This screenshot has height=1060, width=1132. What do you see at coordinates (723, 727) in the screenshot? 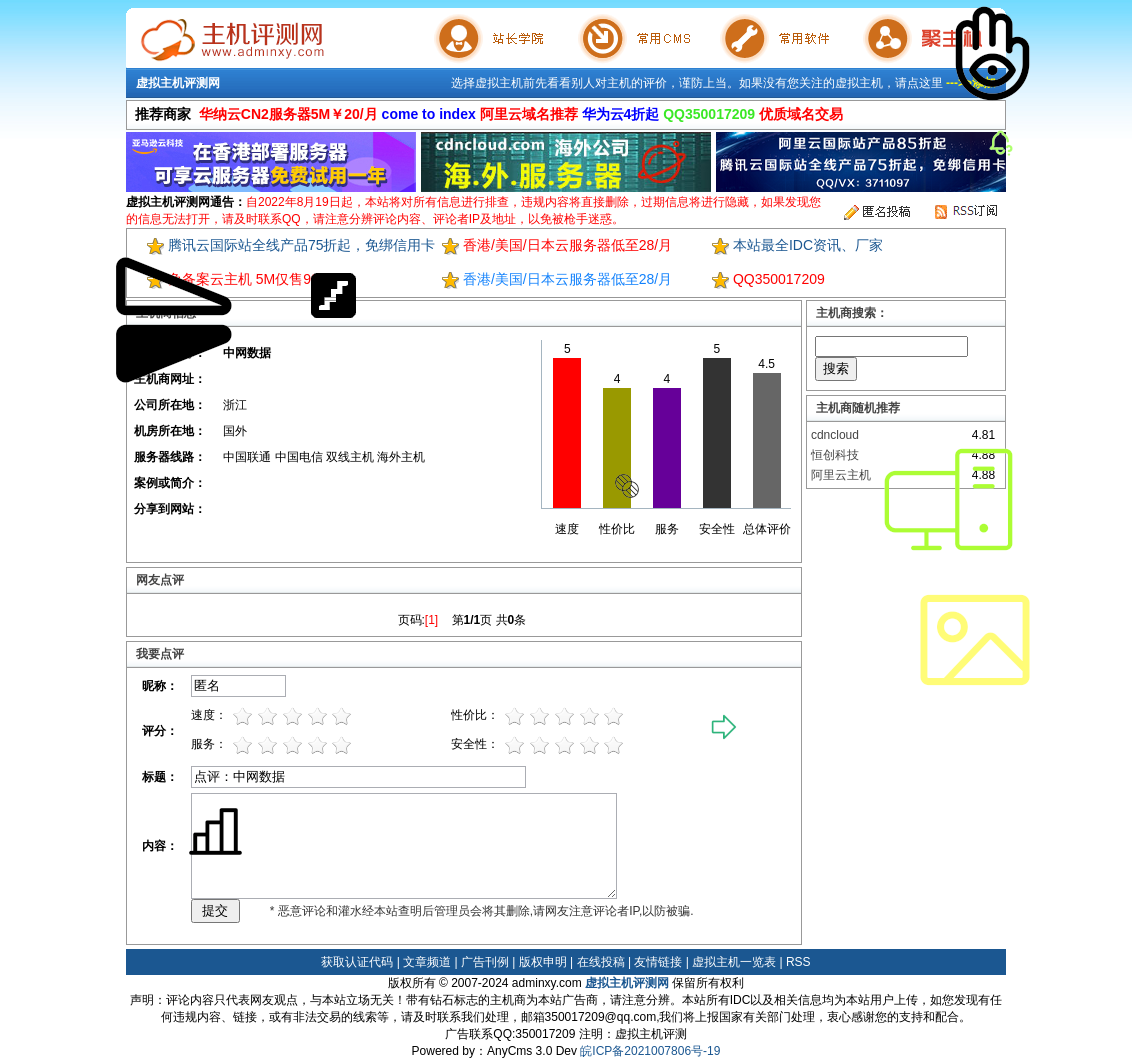
I see `navigate to the next item or step` at bounding box center [723, 727].